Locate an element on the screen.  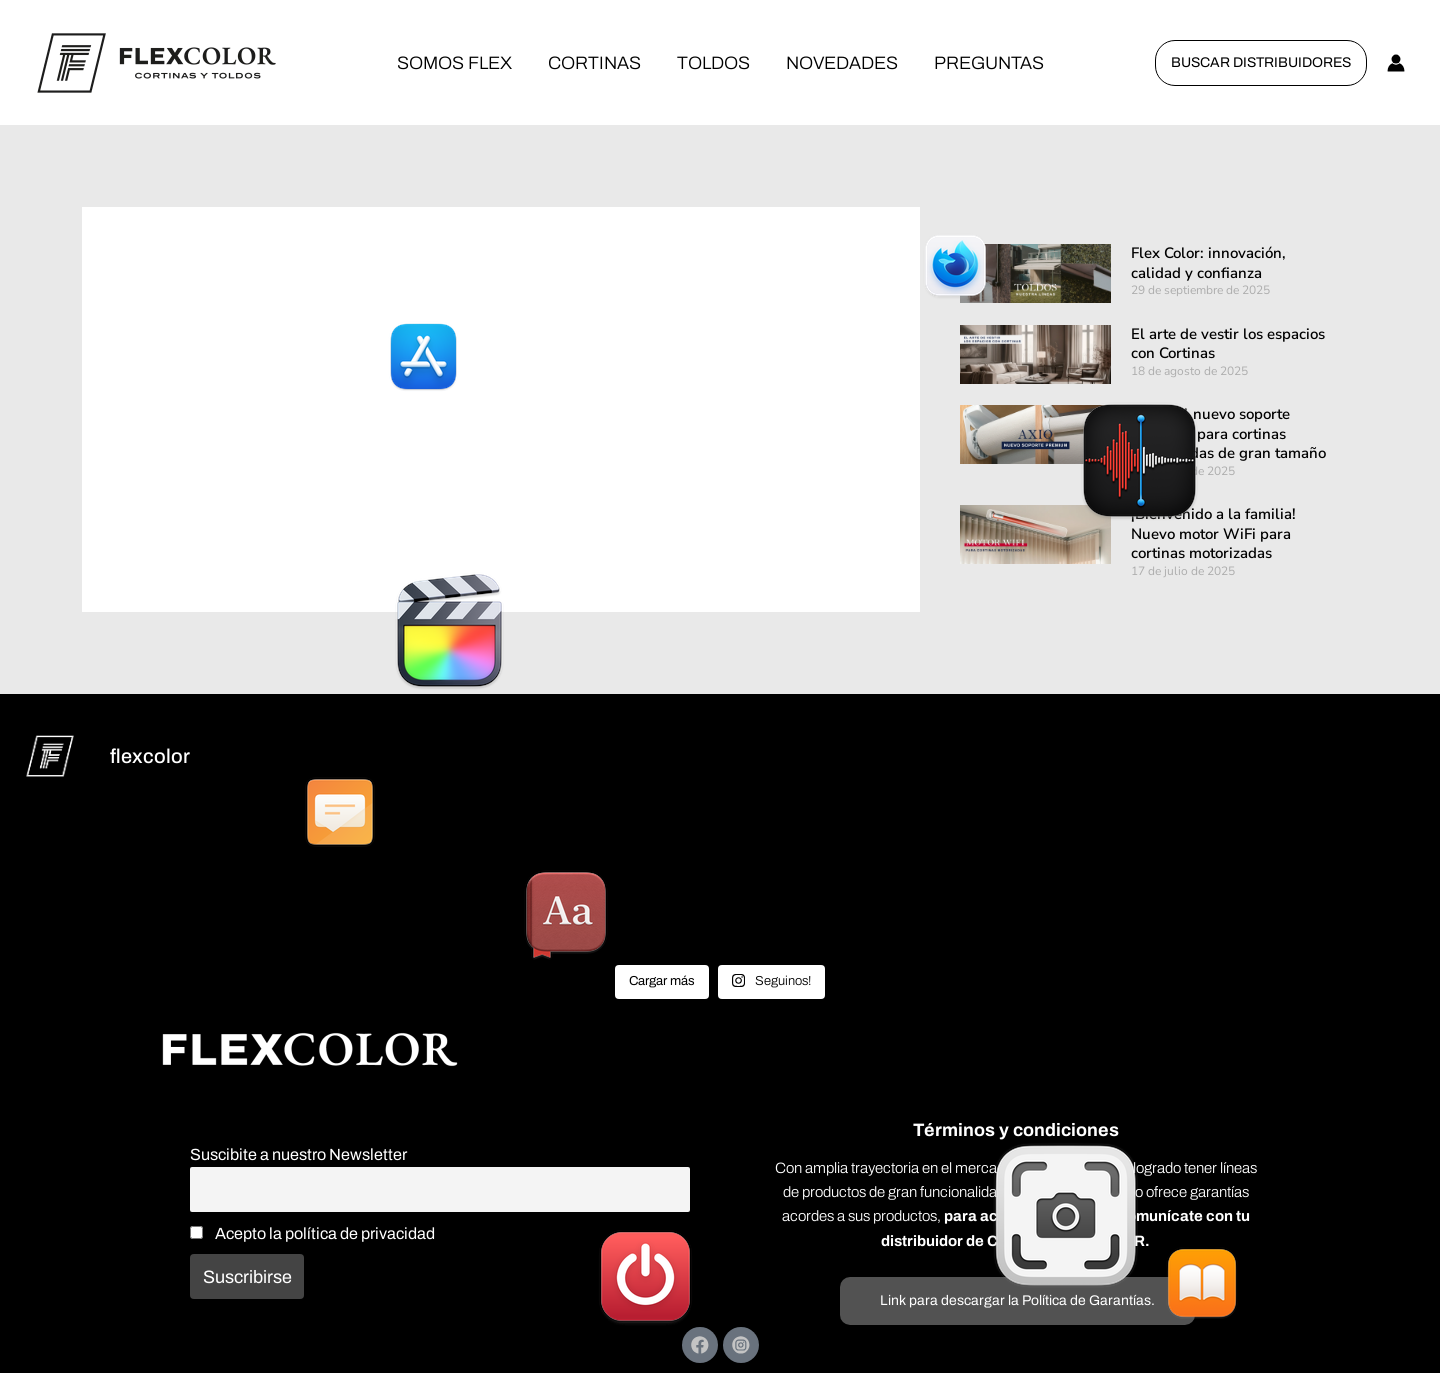
open Final Cut Pro video editing application is located at coordinates (449, 634).